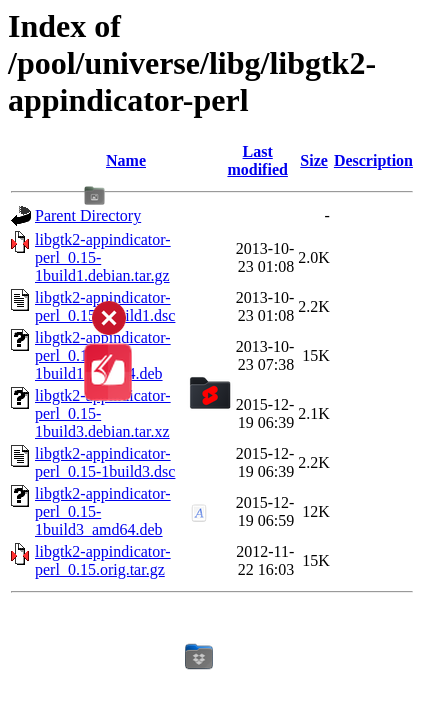  I want to click on a TrueType font file, so click(199, 513).